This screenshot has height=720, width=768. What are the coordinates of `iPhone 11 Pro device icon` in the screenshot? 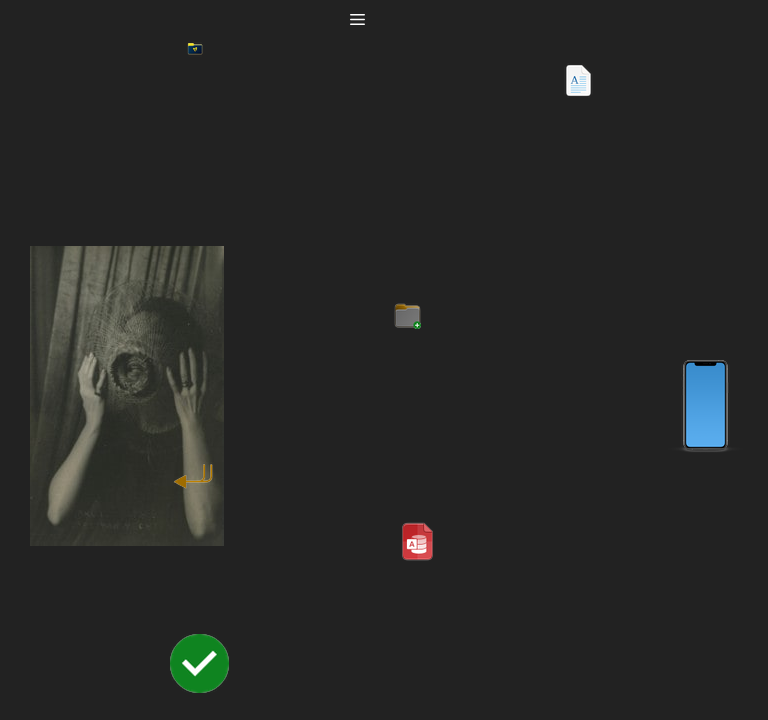 It's located at (705, 406).